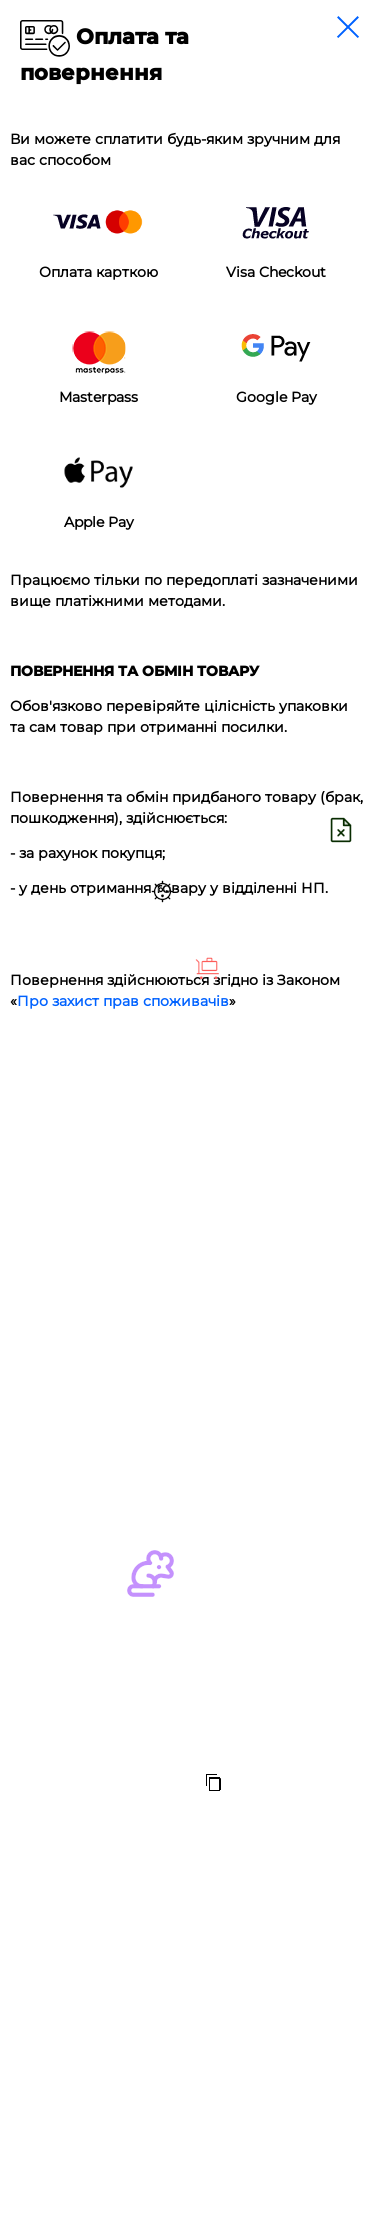 This screenshot has height=2215, width=375. I want to click on access luggage or baggage services, so click(207, 968).